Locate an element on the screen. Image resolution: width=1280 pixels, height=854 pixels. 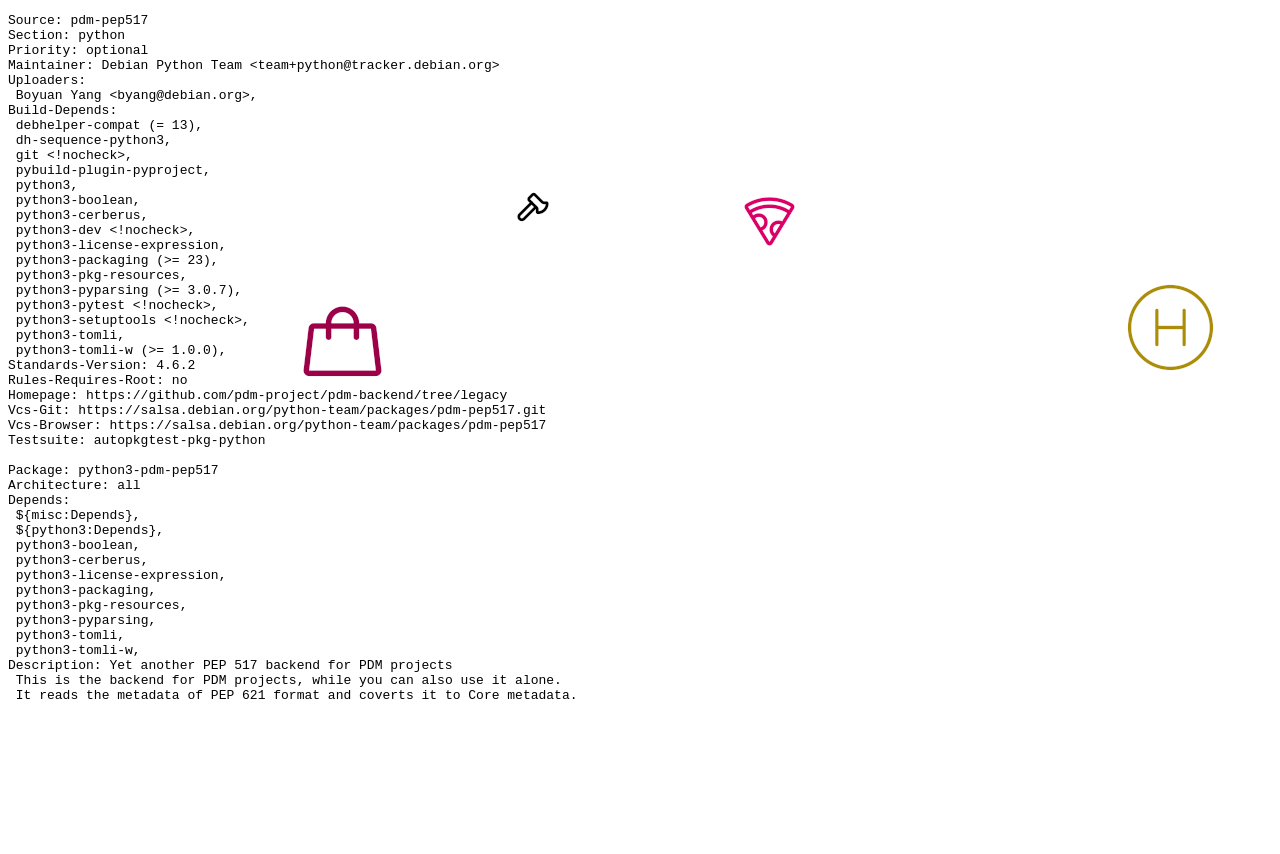
browse food delivery options is located at coordinates (769, 220).